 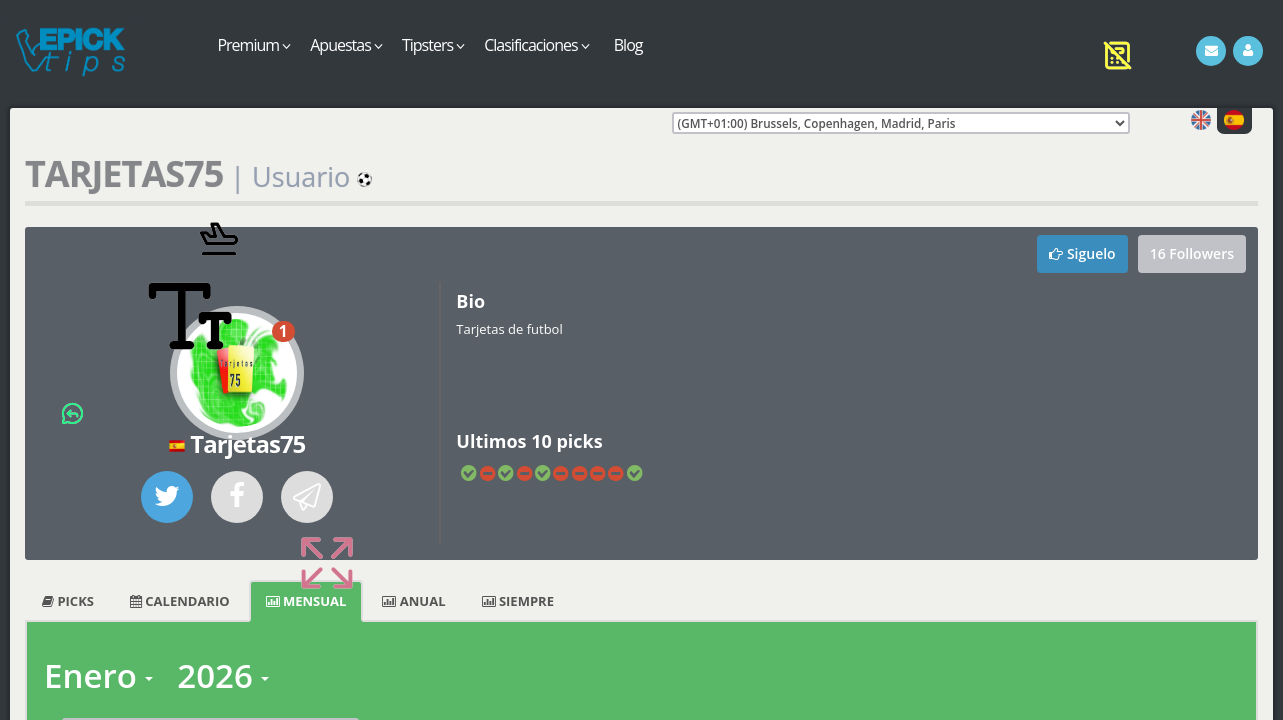 I want to click on calculator function disabled, so click(x=1117, y=55).